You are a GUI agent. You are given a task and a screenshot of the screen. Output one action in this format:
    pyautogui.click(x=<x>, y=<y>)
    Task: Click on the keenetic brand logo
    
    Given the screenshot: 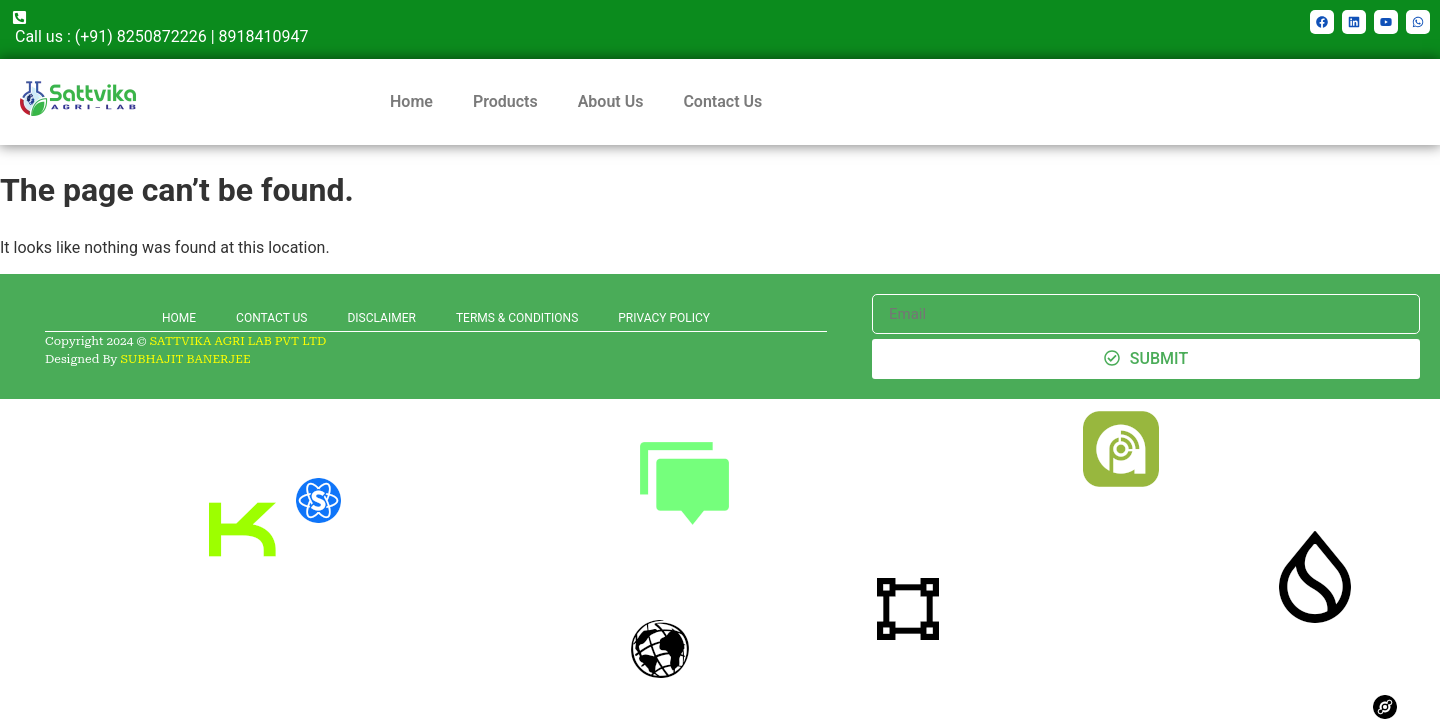 What is the action you would take?
    pyautogui.click(x=242, y=529)
    